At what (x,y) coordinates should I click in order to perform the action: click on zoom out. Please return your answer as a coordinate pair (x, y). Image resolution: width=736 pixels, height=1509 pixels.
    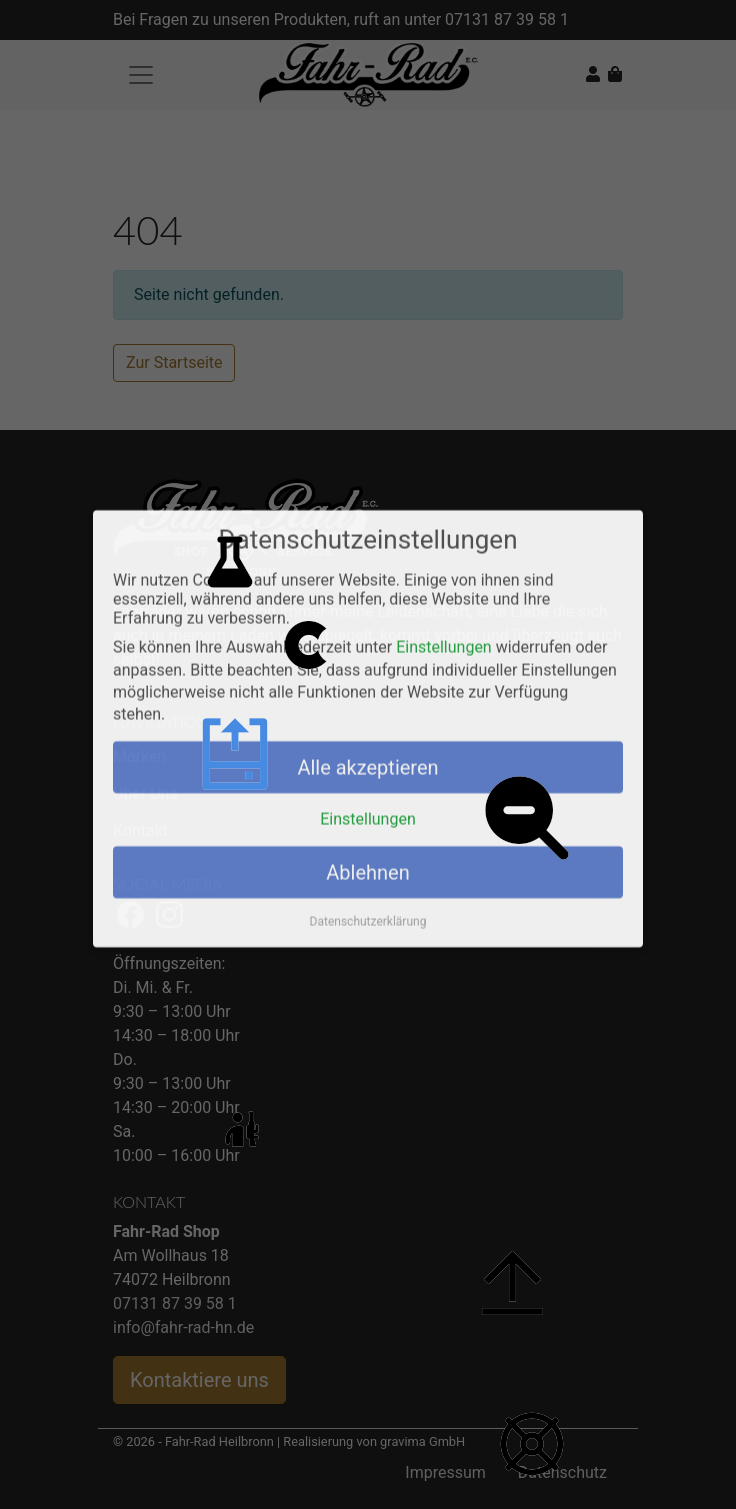
    Looking at the image, I should click on (527, 818).